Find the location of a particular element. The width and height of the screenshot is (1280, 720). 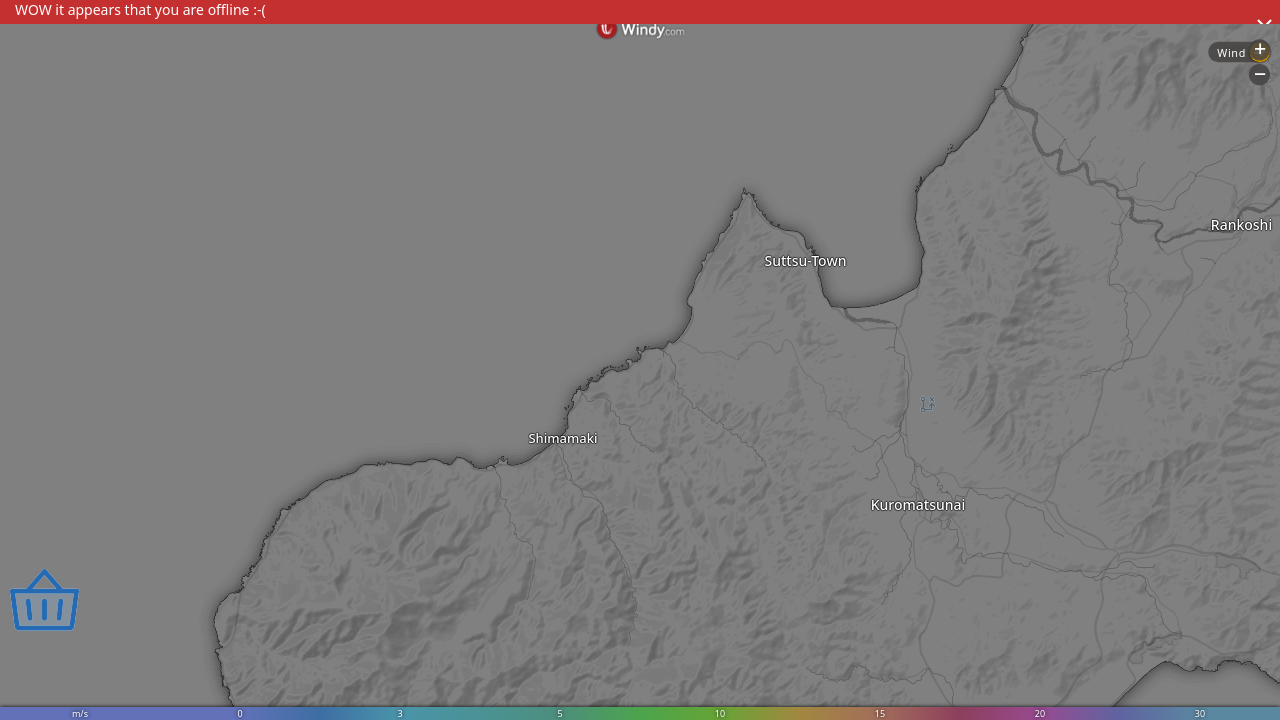

view your shopping basket is located at coordinates (44, 603).